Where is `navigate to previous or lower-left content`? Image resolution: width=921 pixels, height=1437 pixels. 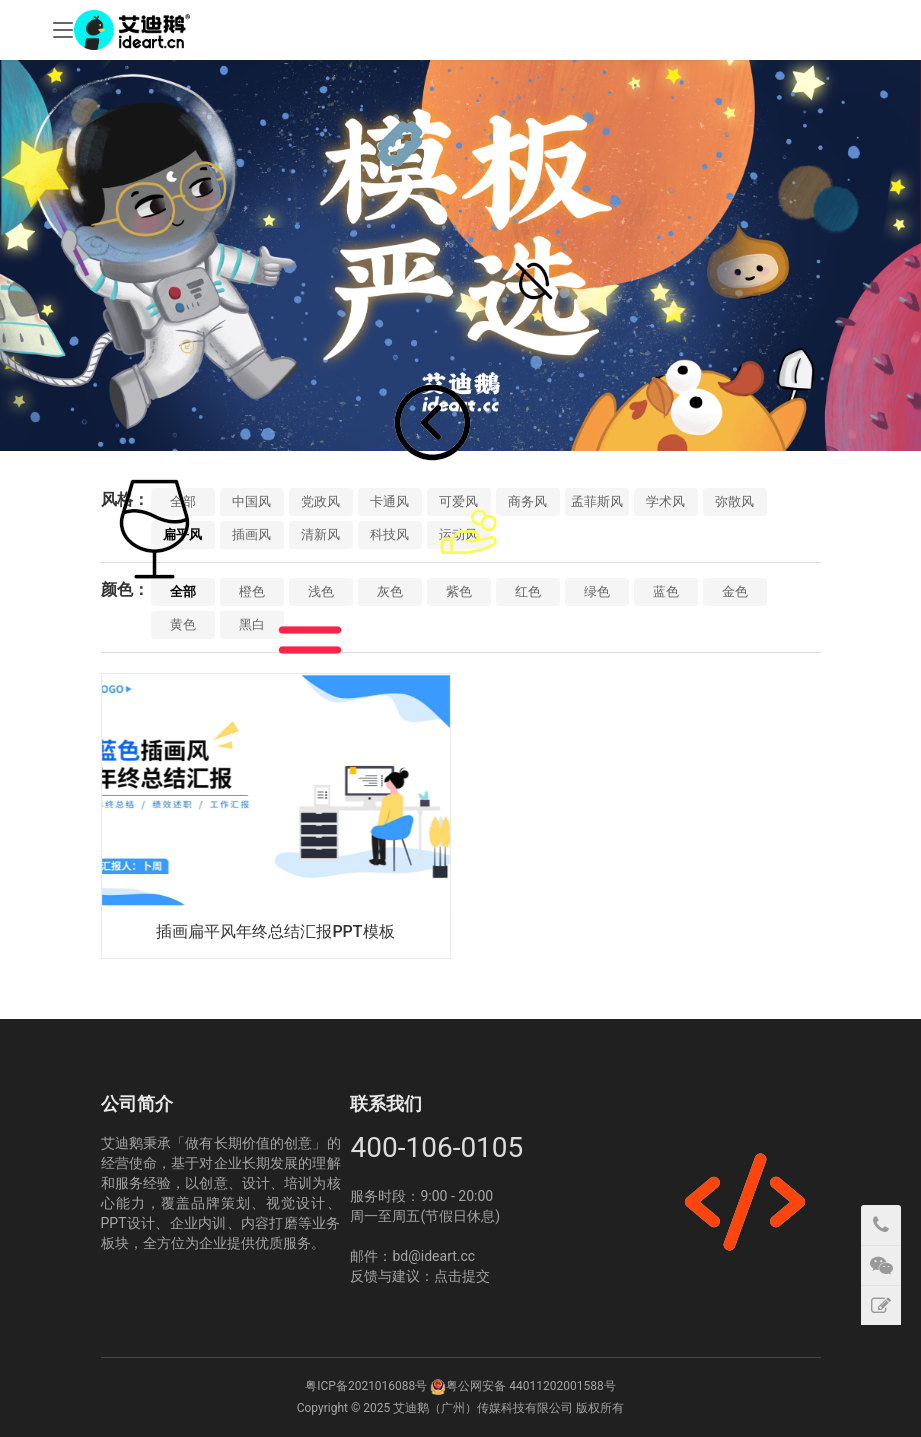
navigate to previous or lower-left content is located at coordinates (187, 346).